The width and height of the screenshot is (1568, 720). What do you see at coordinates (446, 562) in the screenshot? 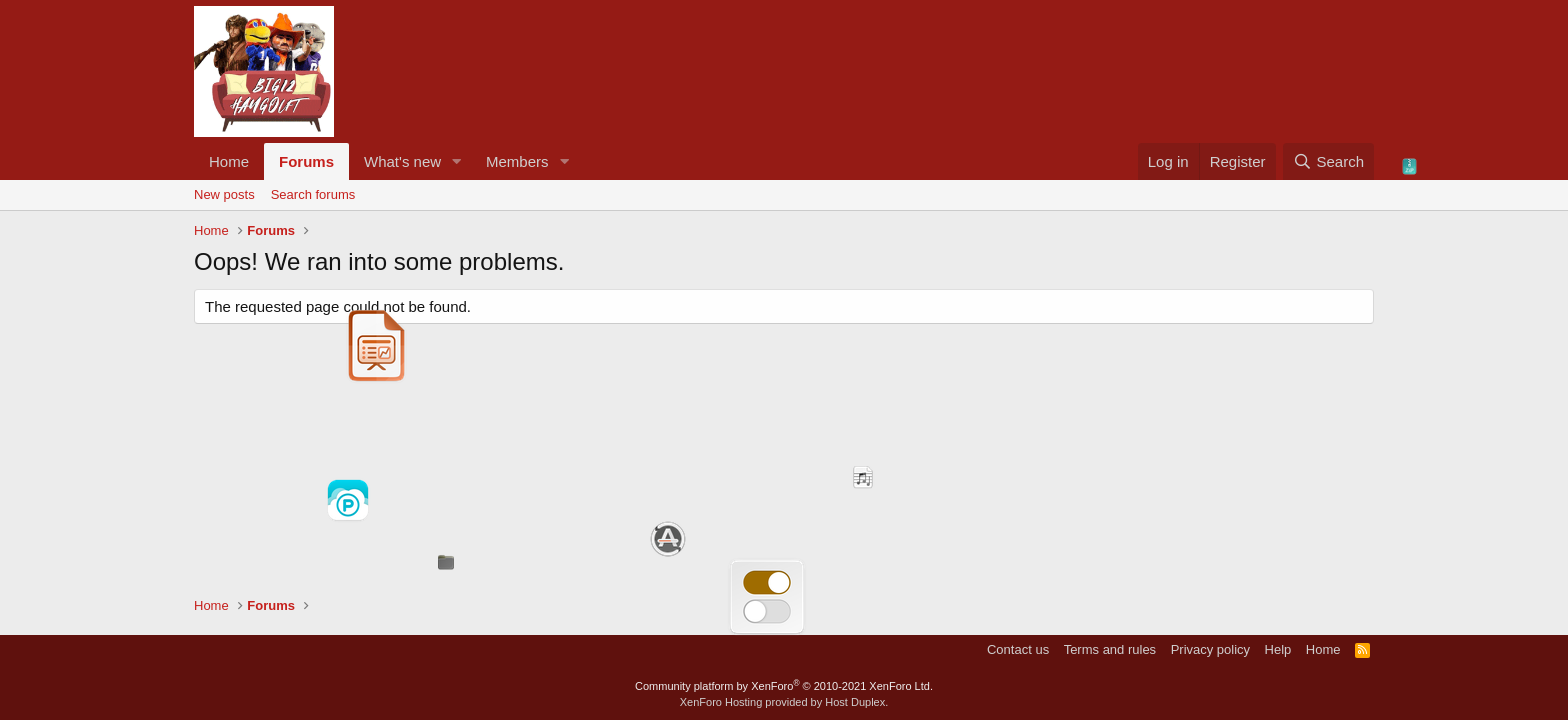
I see `open a folder or directory` at bounding box center [446, 562].